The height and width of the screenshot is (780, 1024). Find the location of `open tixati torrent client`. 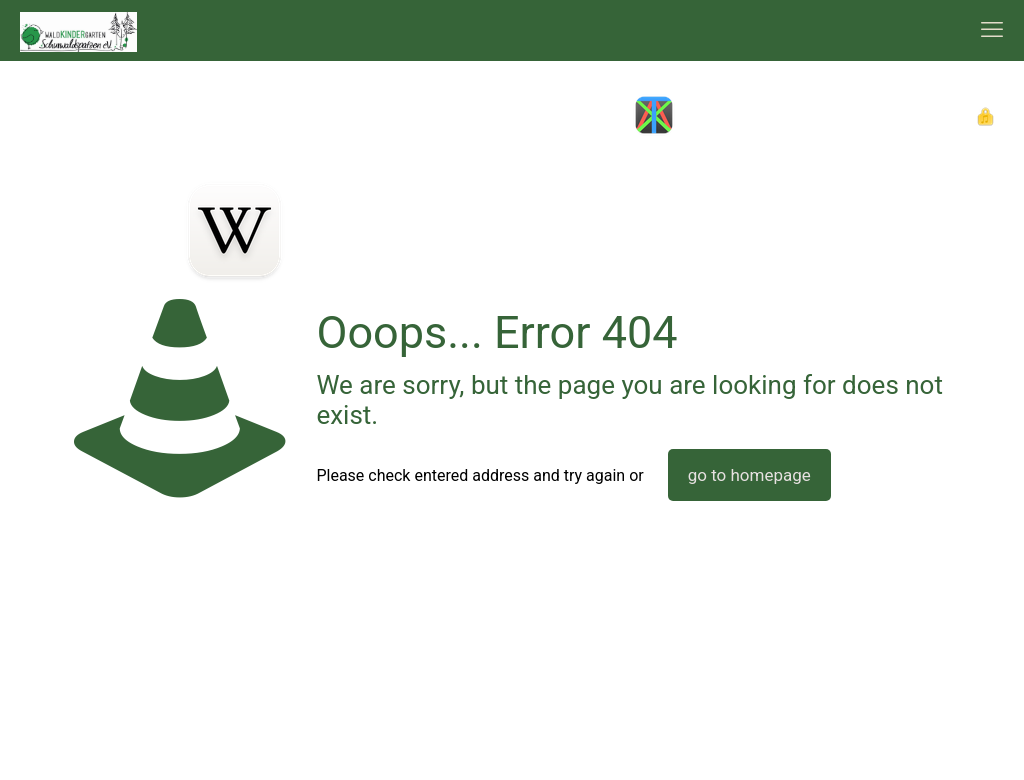

open tixati torrent client is located at coordinates (654, 115).